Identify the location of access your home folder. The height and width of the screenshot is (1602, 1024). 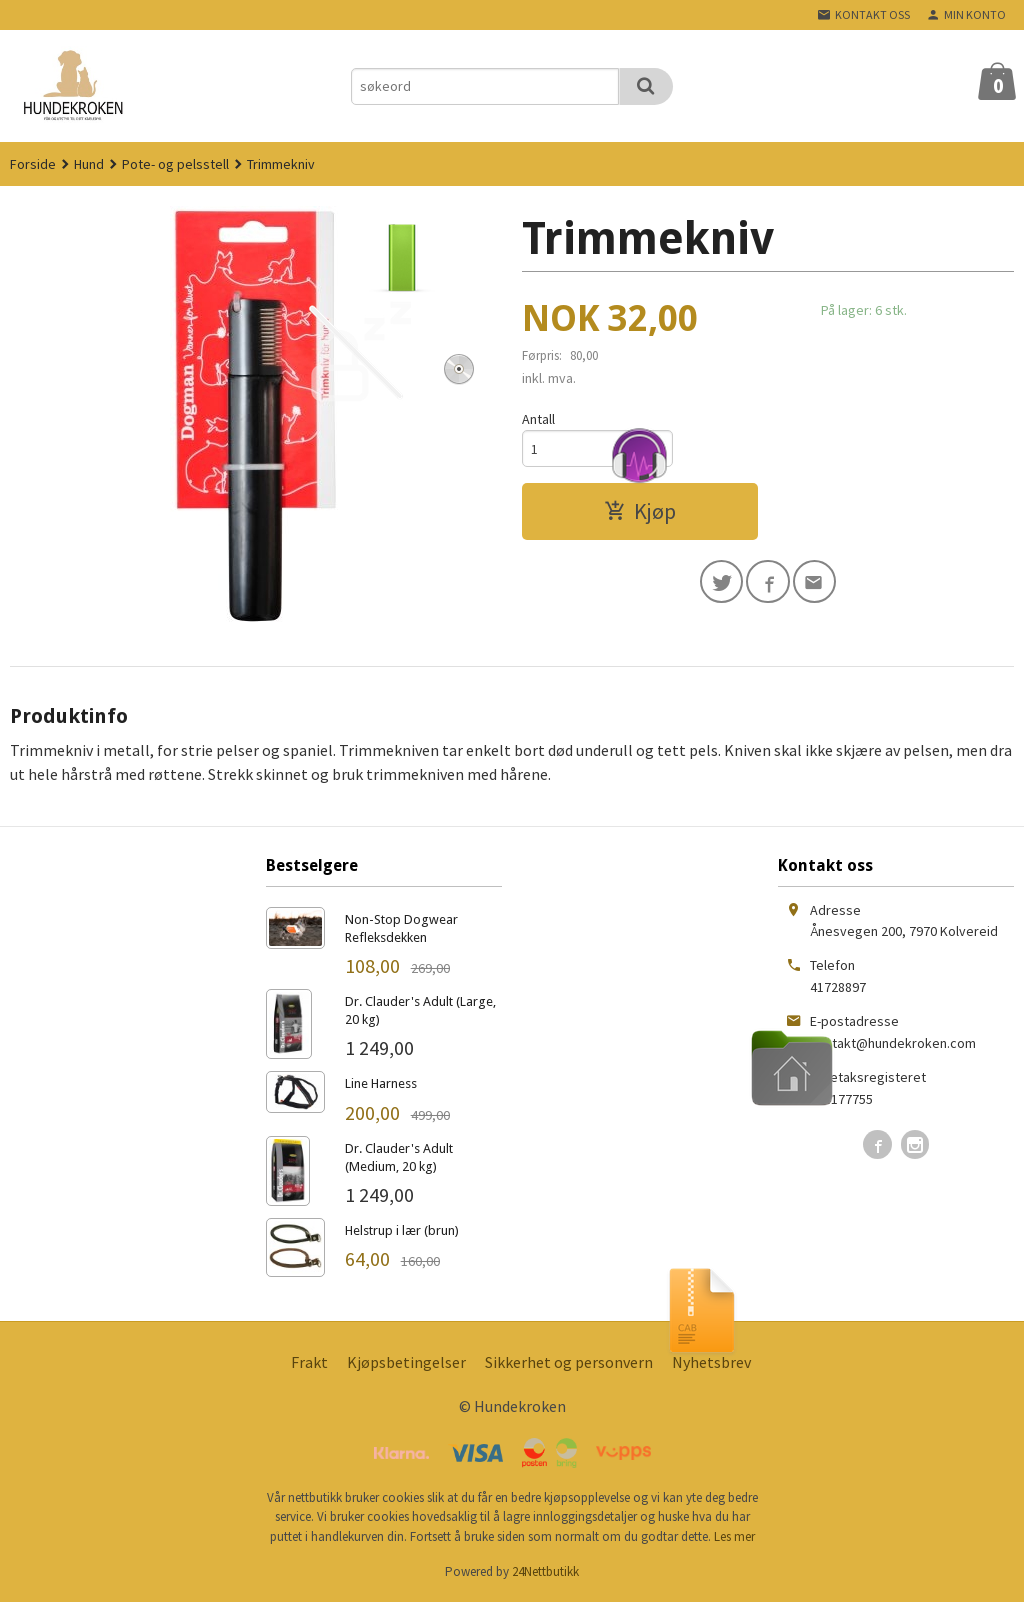
(792, 1068).